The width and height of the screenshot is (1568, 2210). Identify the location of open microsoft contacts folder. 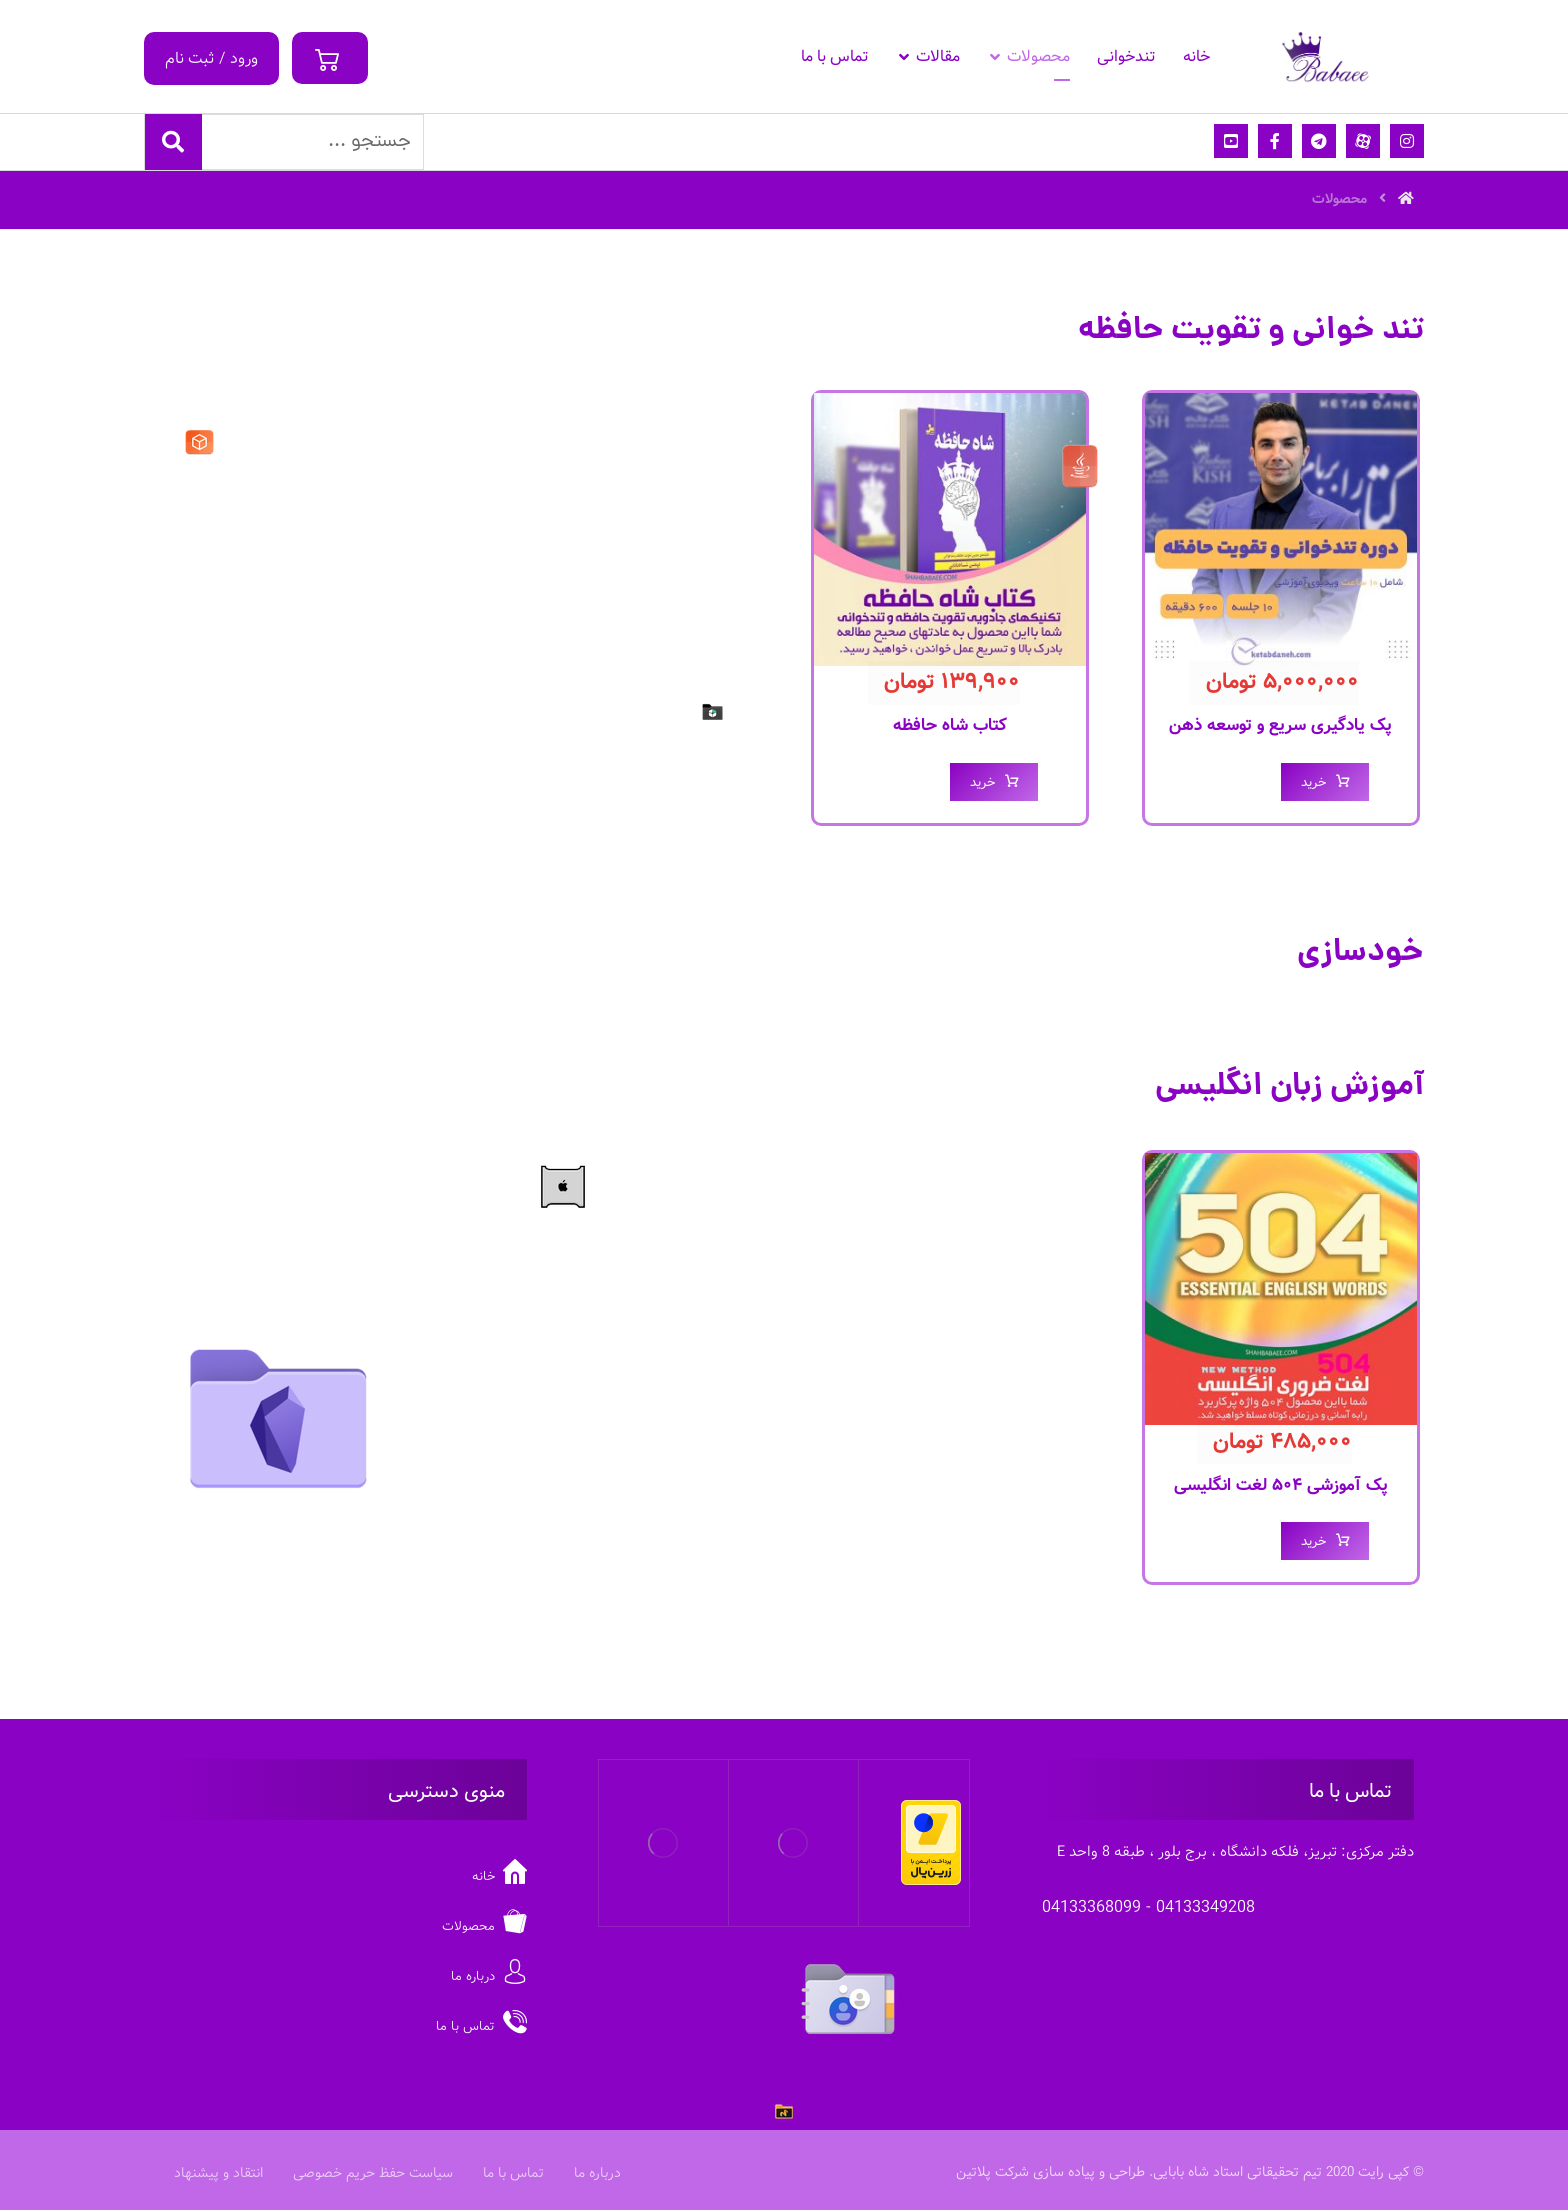
(849, 2001).